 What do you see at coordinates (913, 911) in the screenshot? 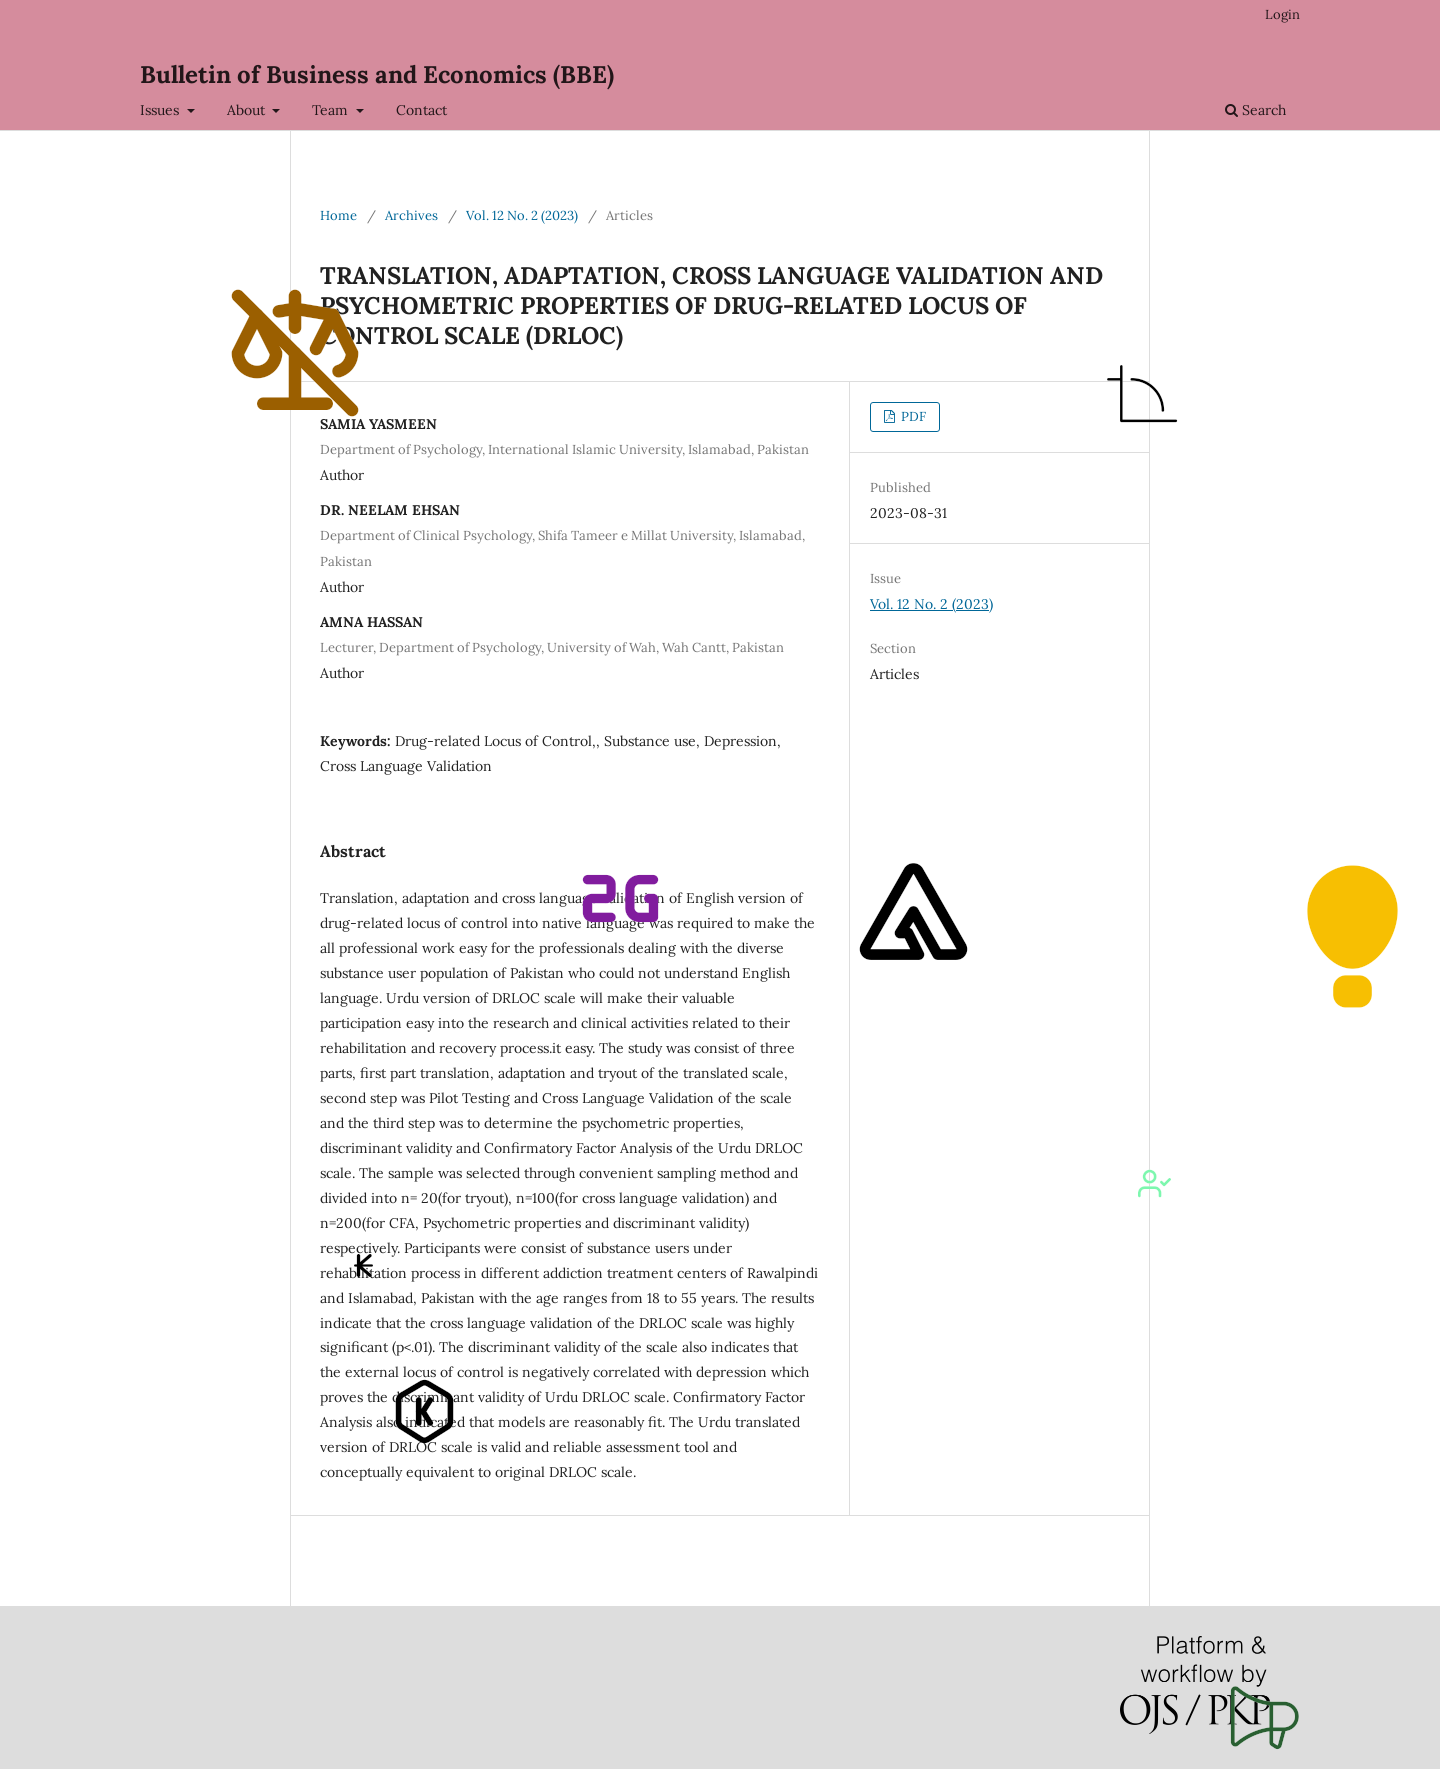
I see `Adobe brand logo` at bounding box center [913, 911].